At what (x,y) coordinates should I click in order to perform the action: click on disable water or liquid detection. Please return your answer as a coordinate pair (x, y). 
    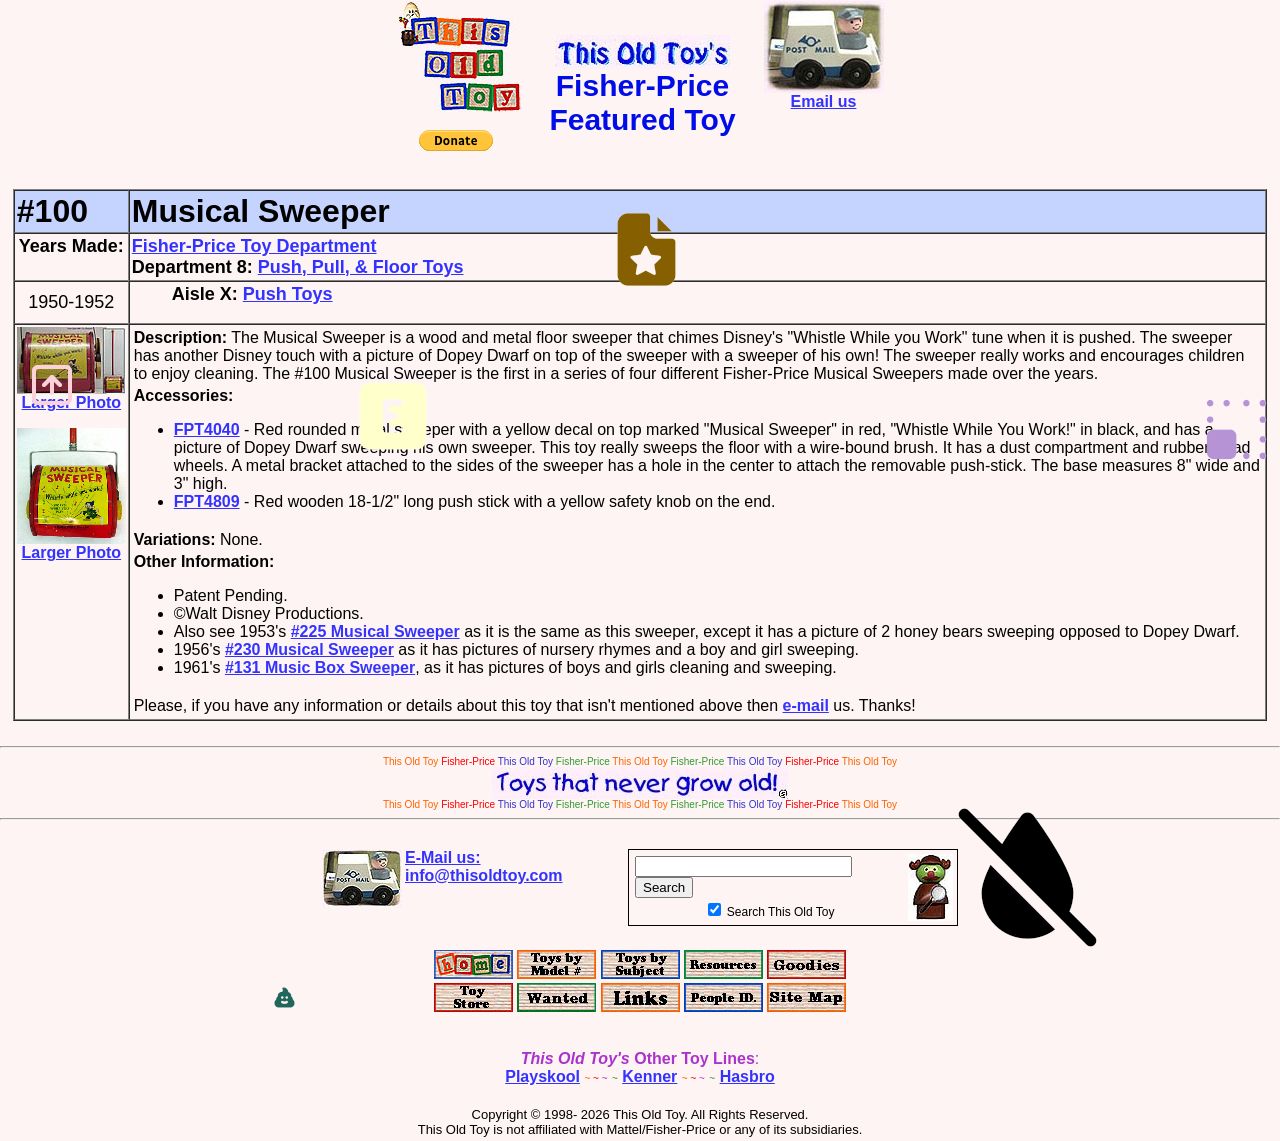
    Looking at the image, I should click on (1027, 877).